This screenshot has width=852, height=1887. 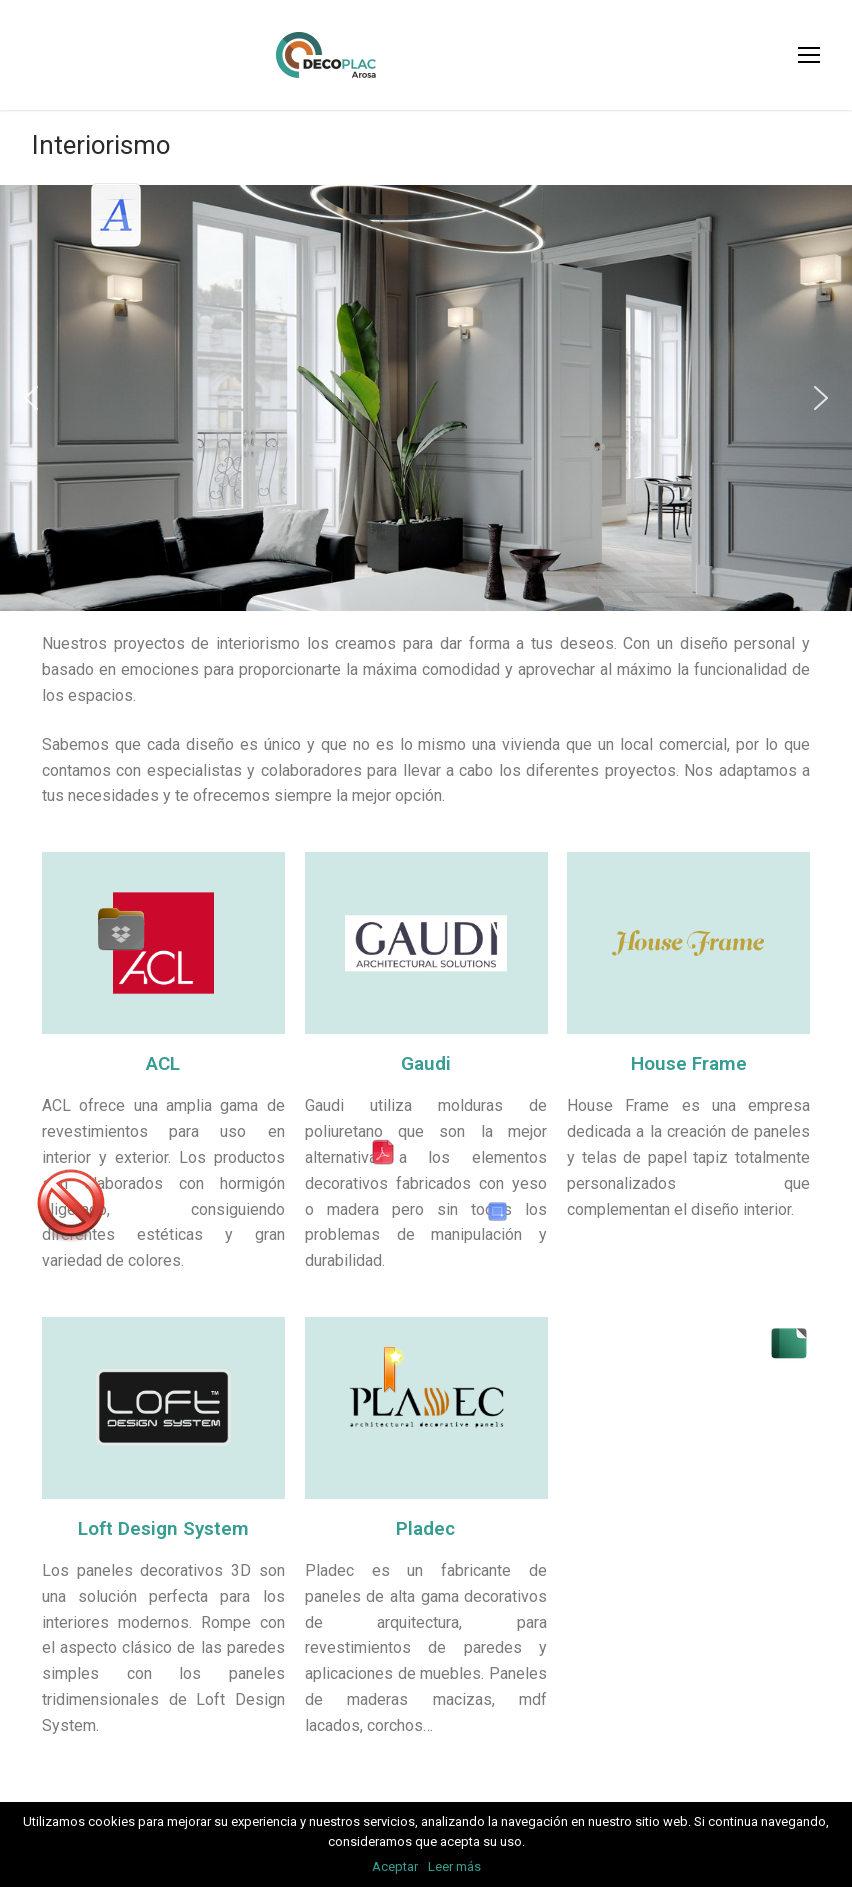 What do you see at coordinates (391, 1371) in the screenshot?
I see `add a new bookmark` at bounding box center [391, 1371].